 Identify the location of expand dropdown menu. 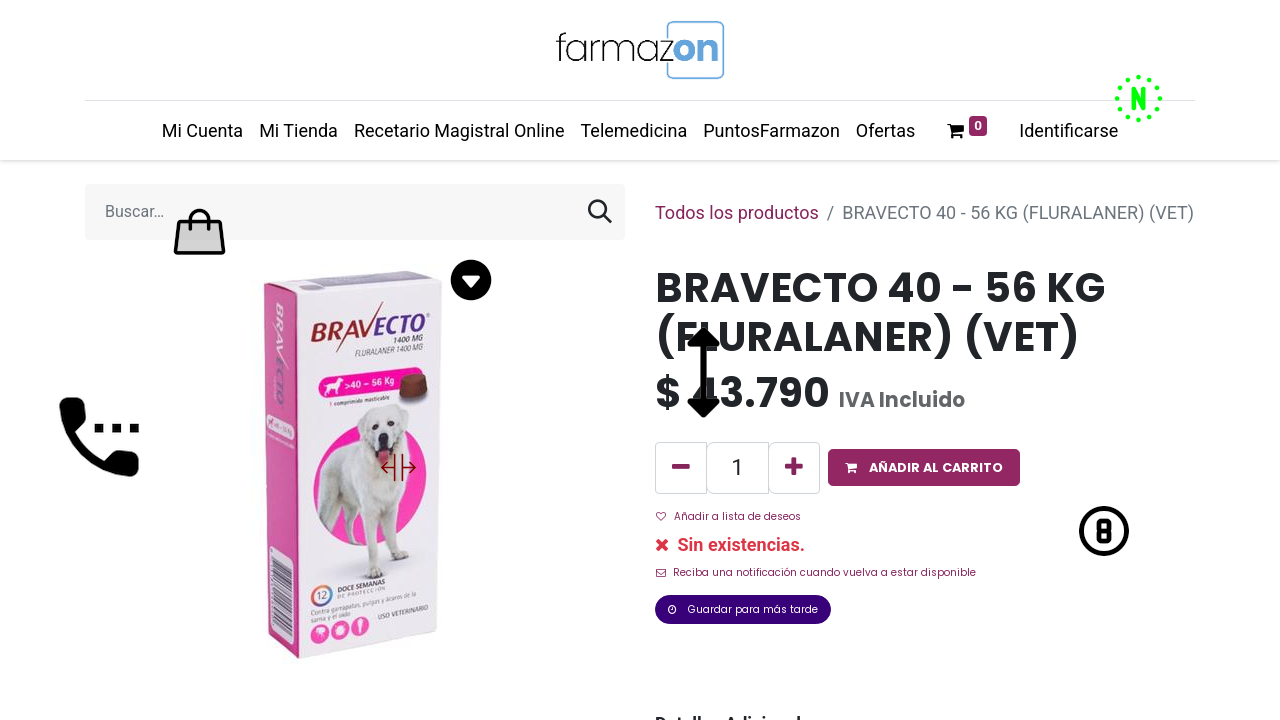
(471, 280).